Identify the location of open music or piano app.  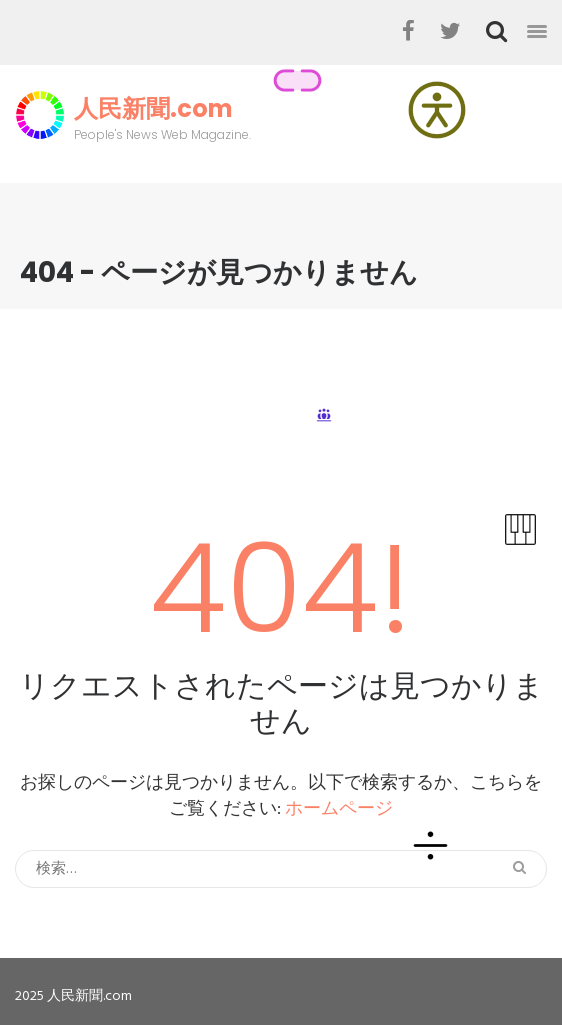
(520, 529).